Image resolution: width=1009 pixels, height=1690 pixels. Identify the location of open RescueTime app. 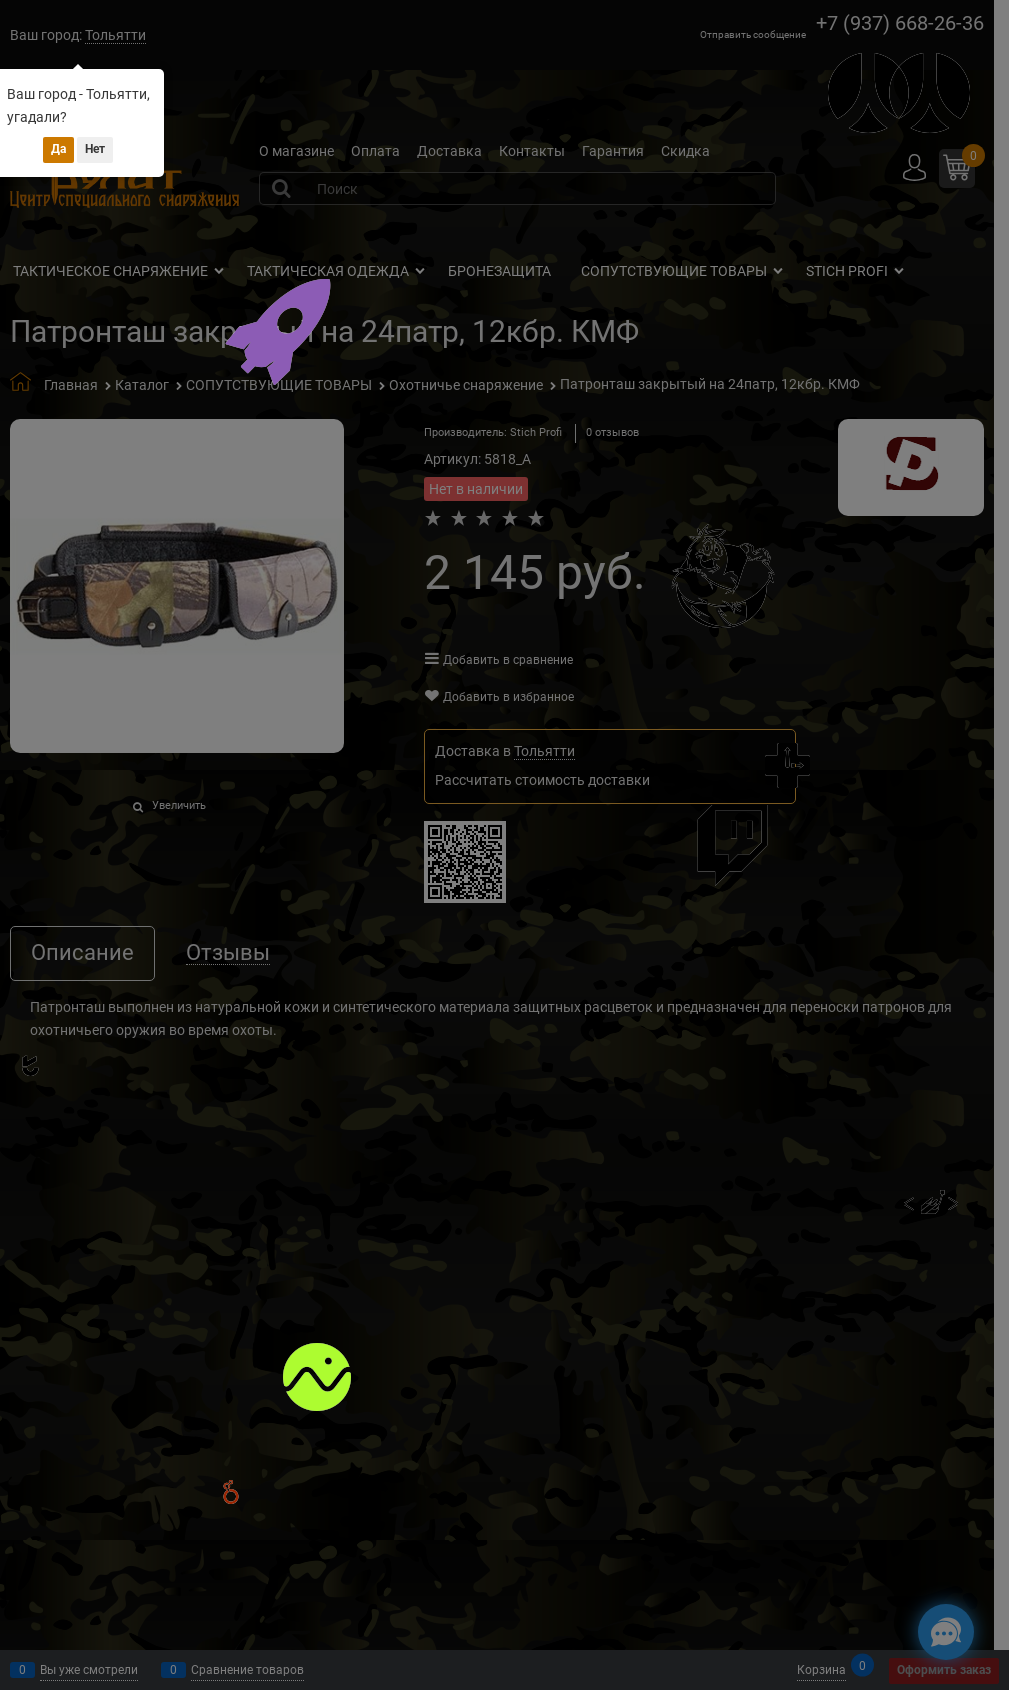
(787, 765).